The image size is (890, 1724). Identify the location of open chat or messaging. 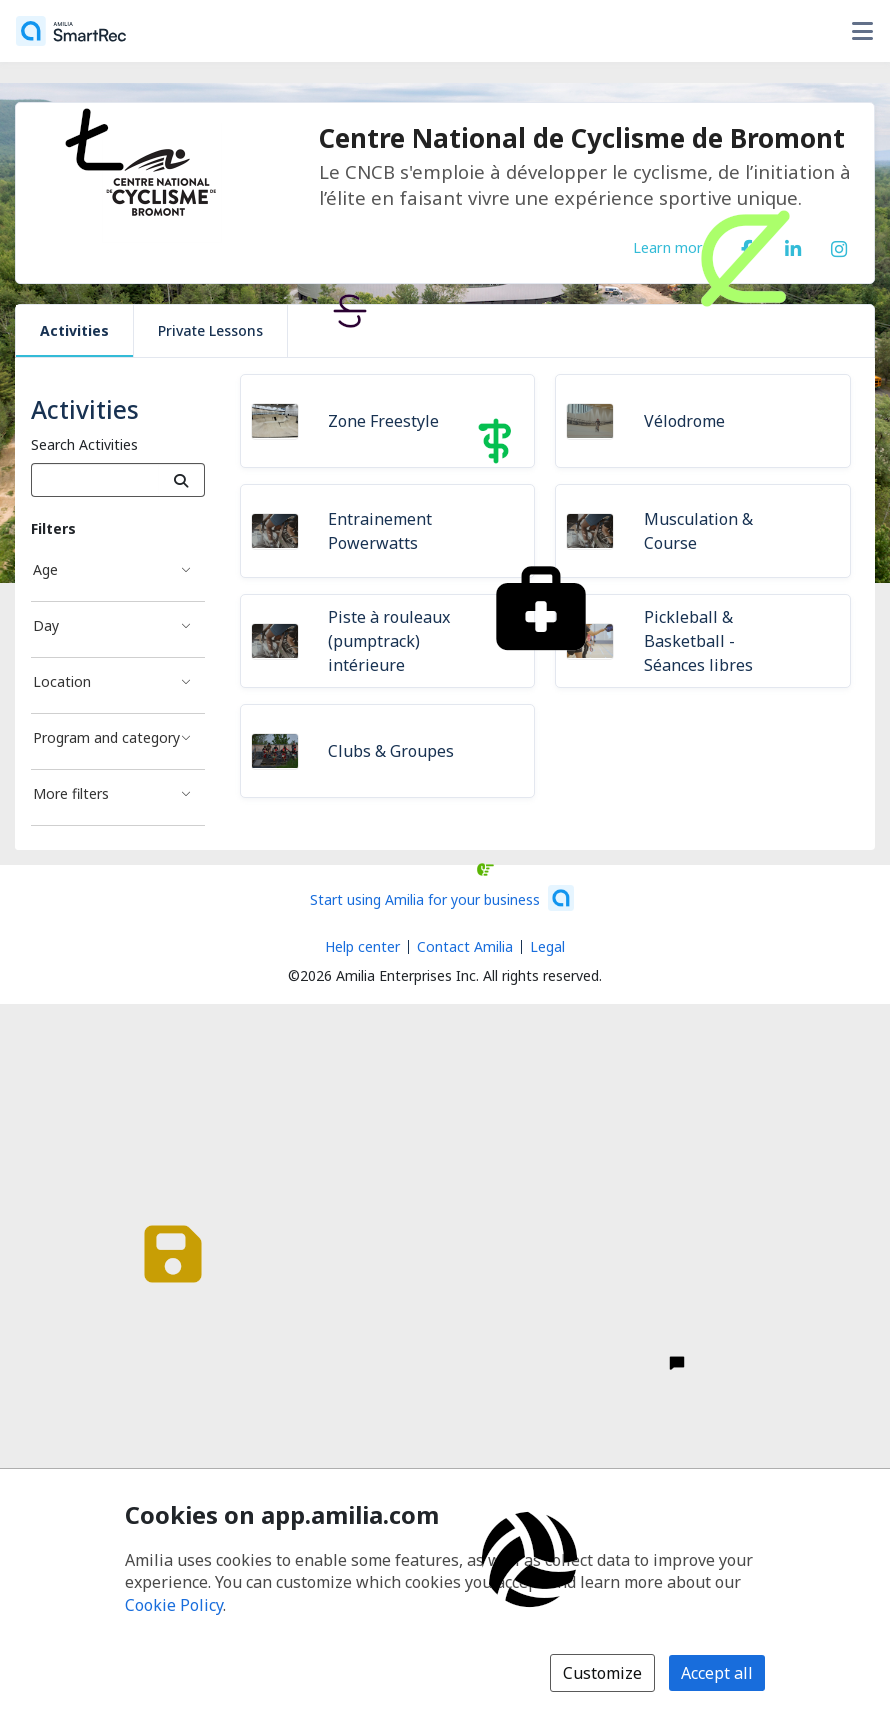
(677, 1362).